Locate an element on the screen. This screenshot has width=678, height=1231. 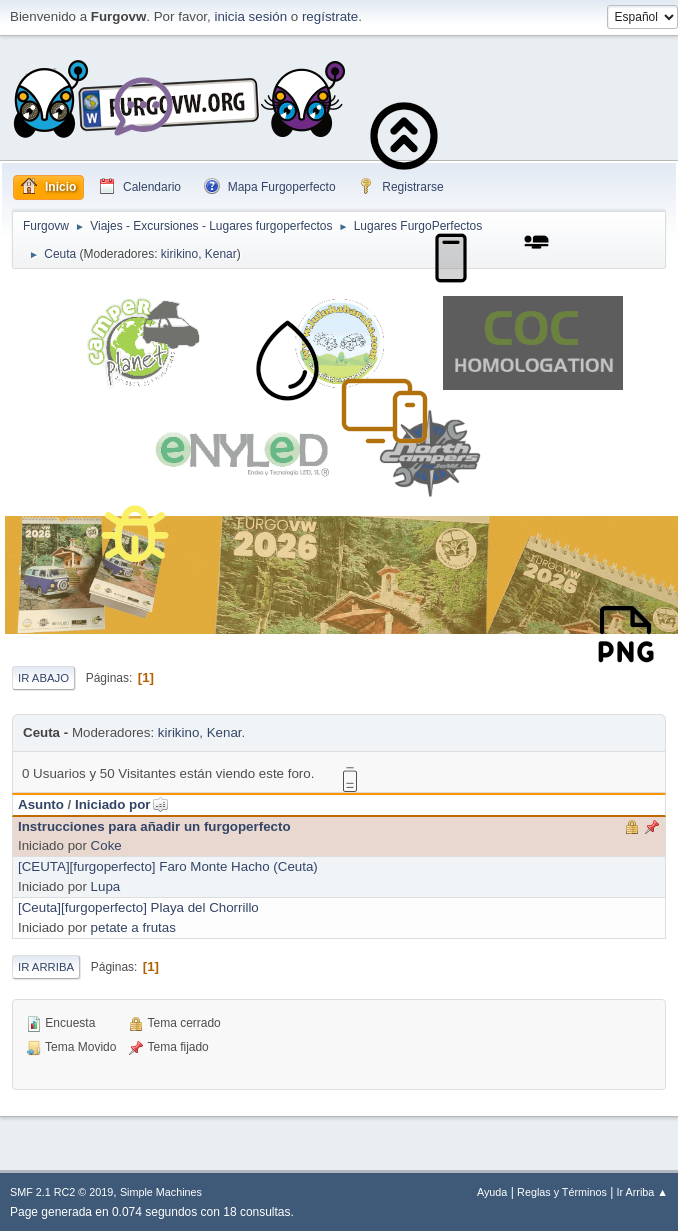
a PNG image file is located at coordinates (625, 636).